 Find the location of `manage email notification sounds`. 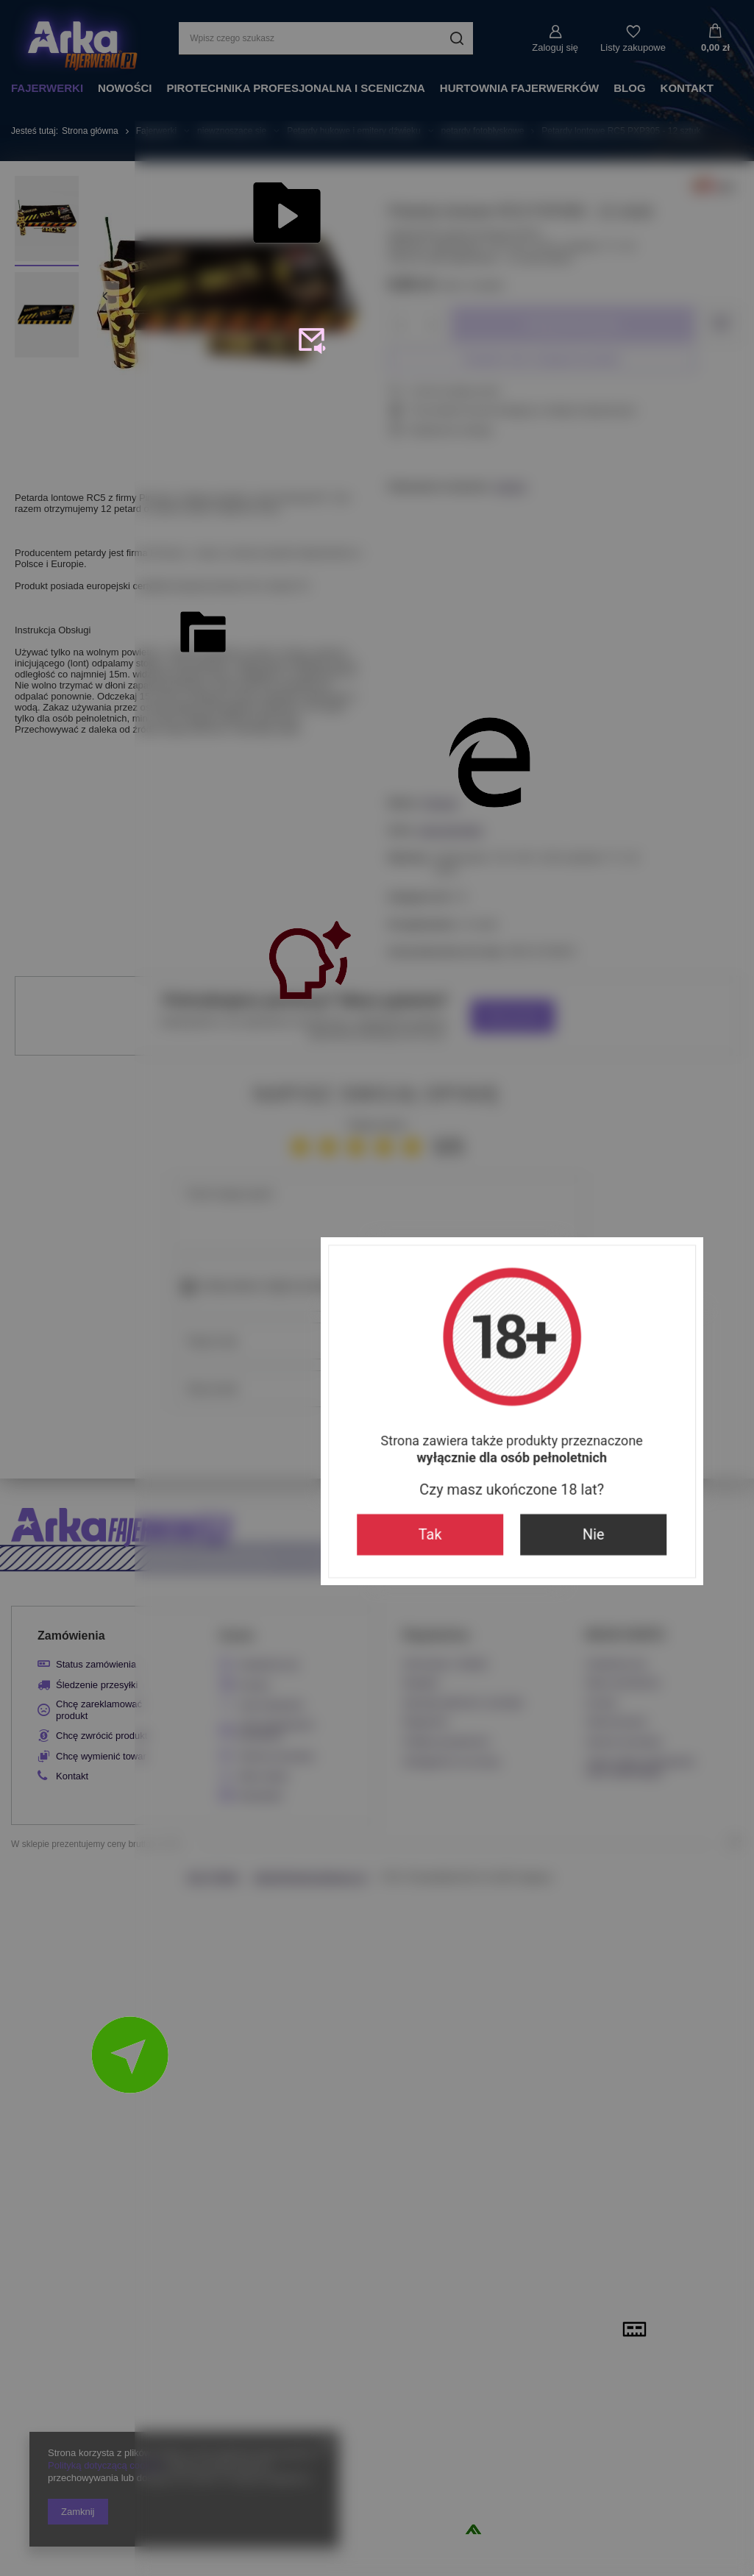

manage email notification sounds is located at coordinates (311, 339).